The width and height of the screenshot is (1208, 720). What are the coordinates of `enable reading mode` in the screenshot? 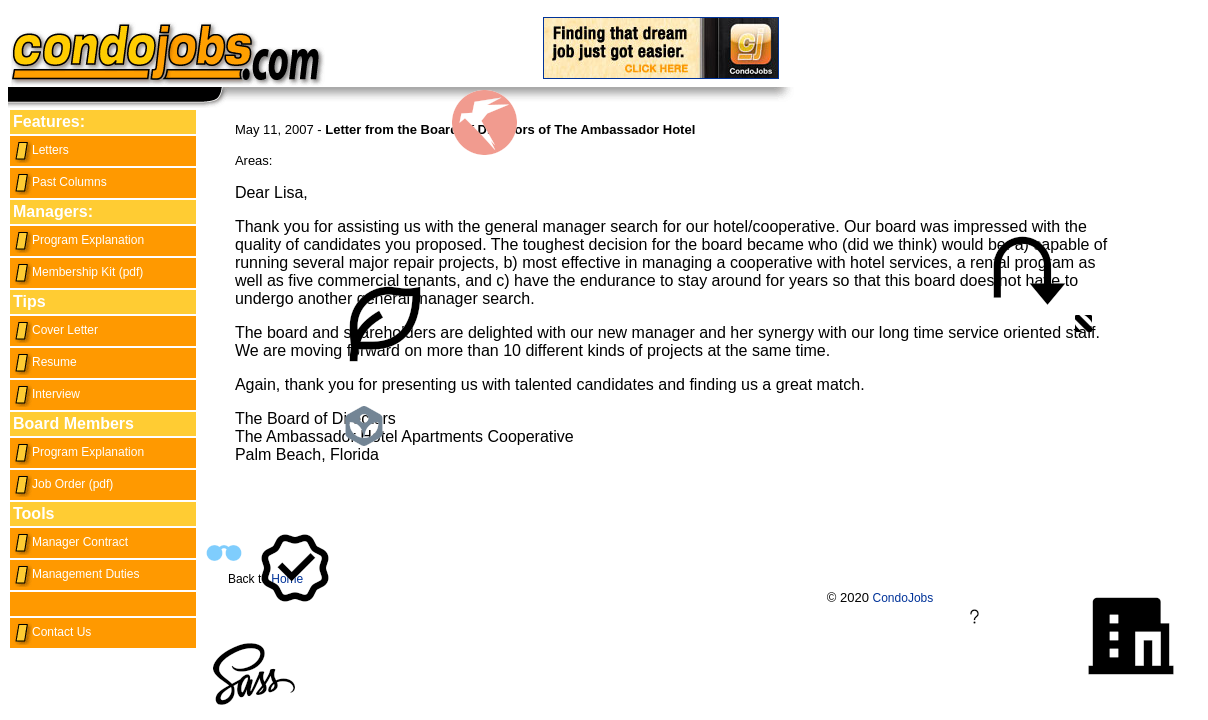 It's located at (224, 553).